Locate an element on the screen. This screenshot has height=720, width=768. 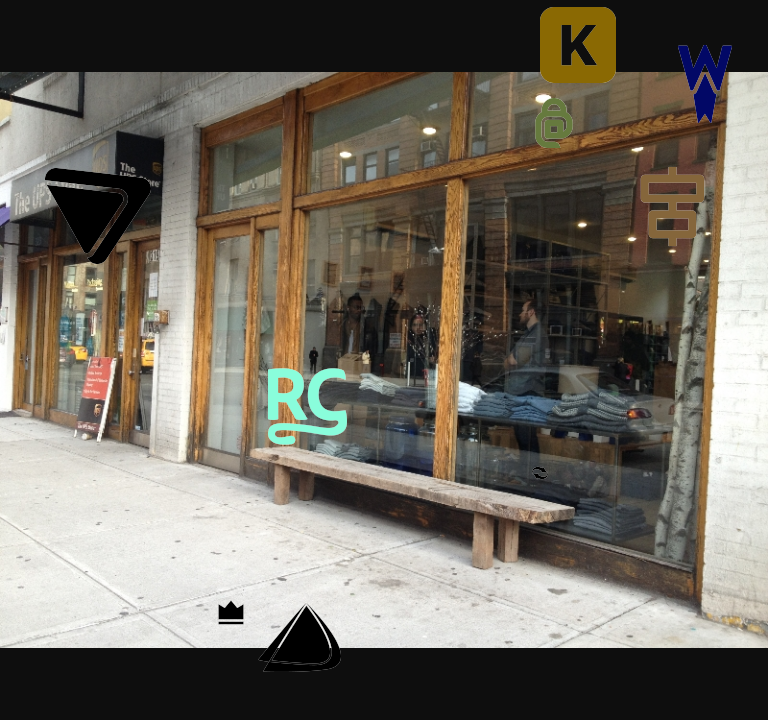
open ProtonVPN app is located at coordinates (98, 216).